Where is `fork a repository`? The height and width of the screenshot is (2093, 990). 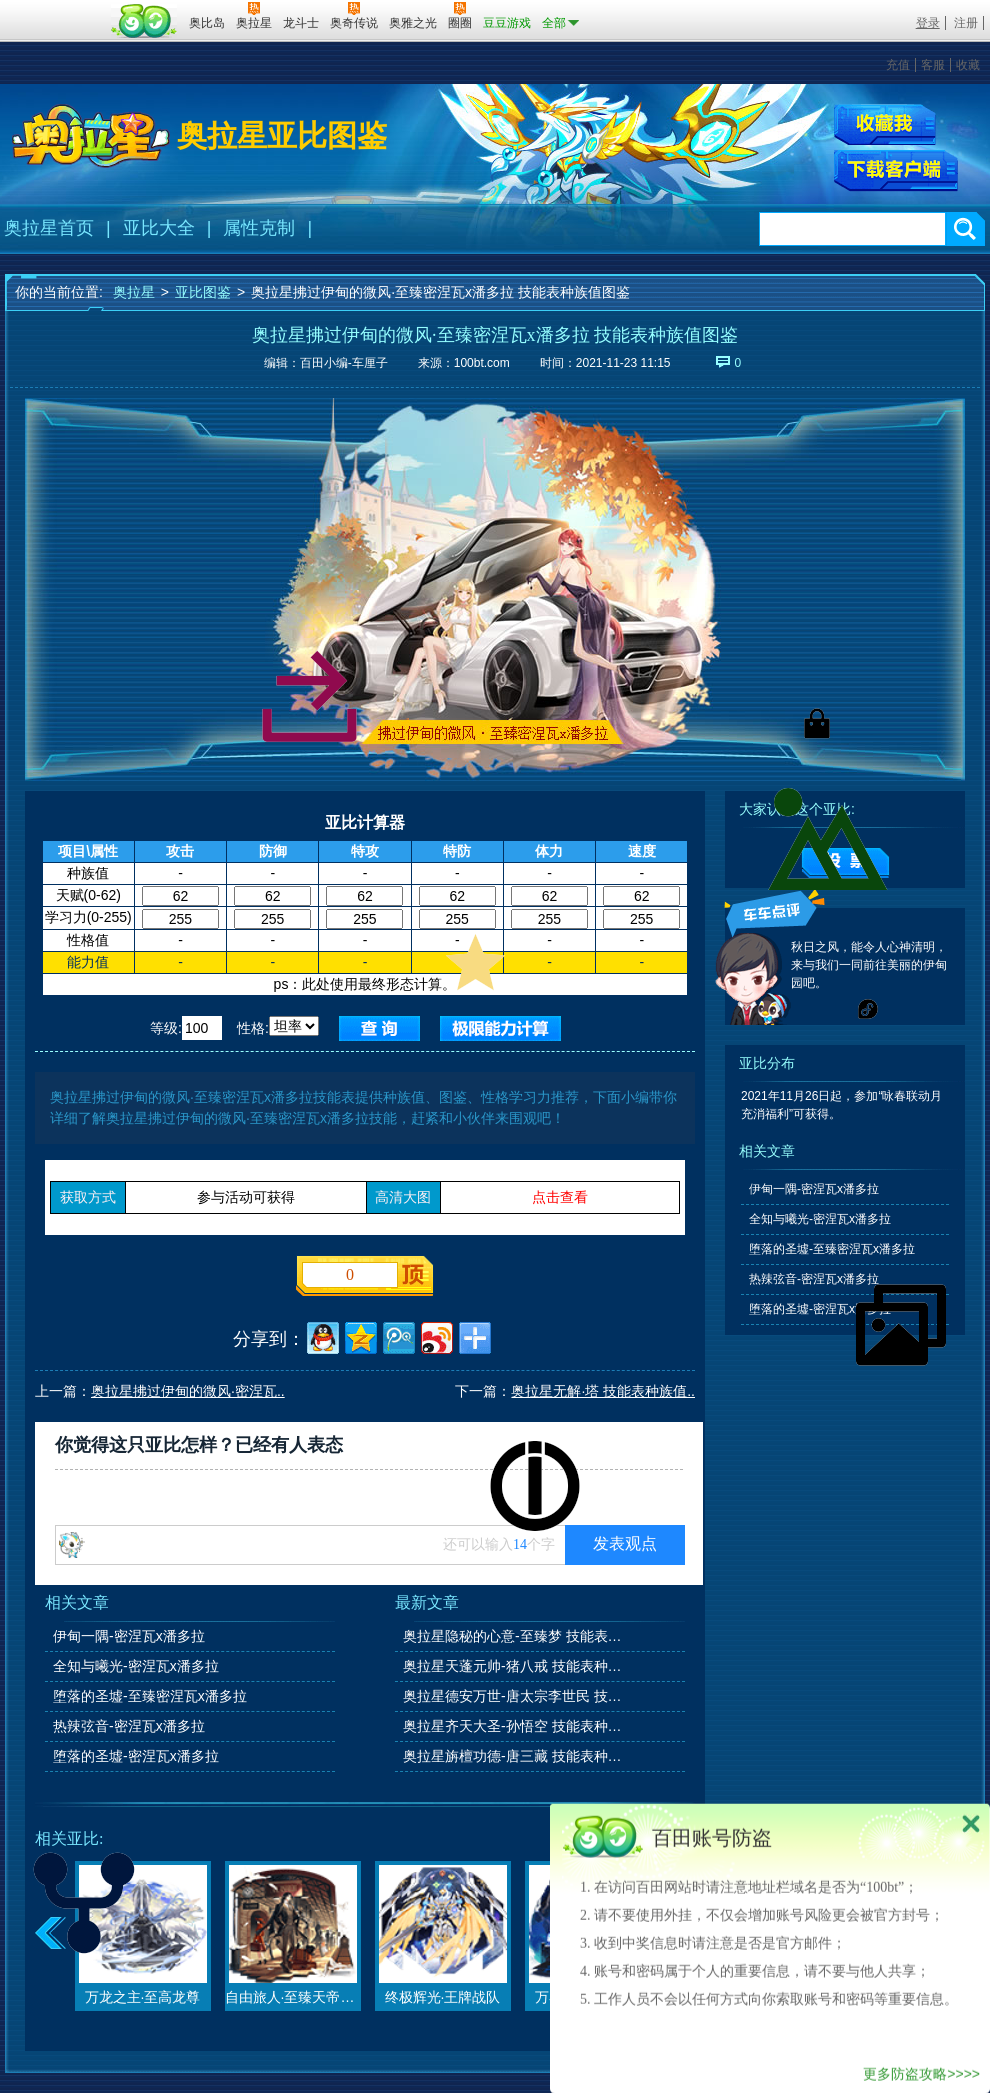
fork a repository is located at coordinates (84, 1903).